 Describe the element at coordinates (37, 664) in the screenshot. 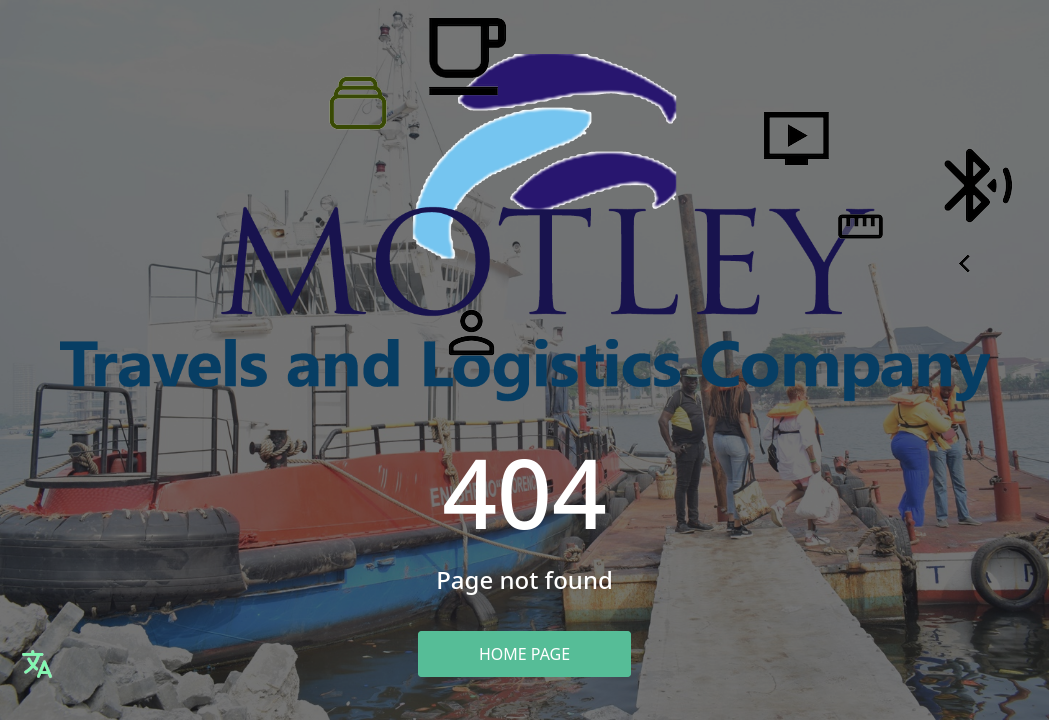

I see `change language settings` at that location.